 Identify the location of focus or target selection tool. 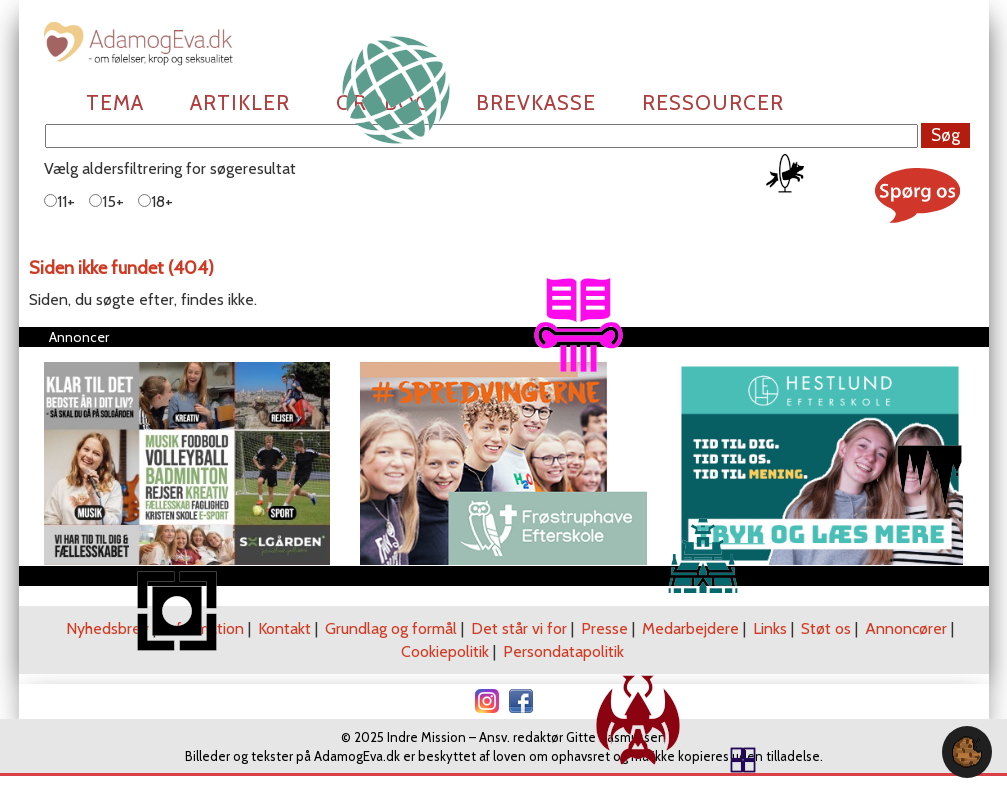
(177, 611).